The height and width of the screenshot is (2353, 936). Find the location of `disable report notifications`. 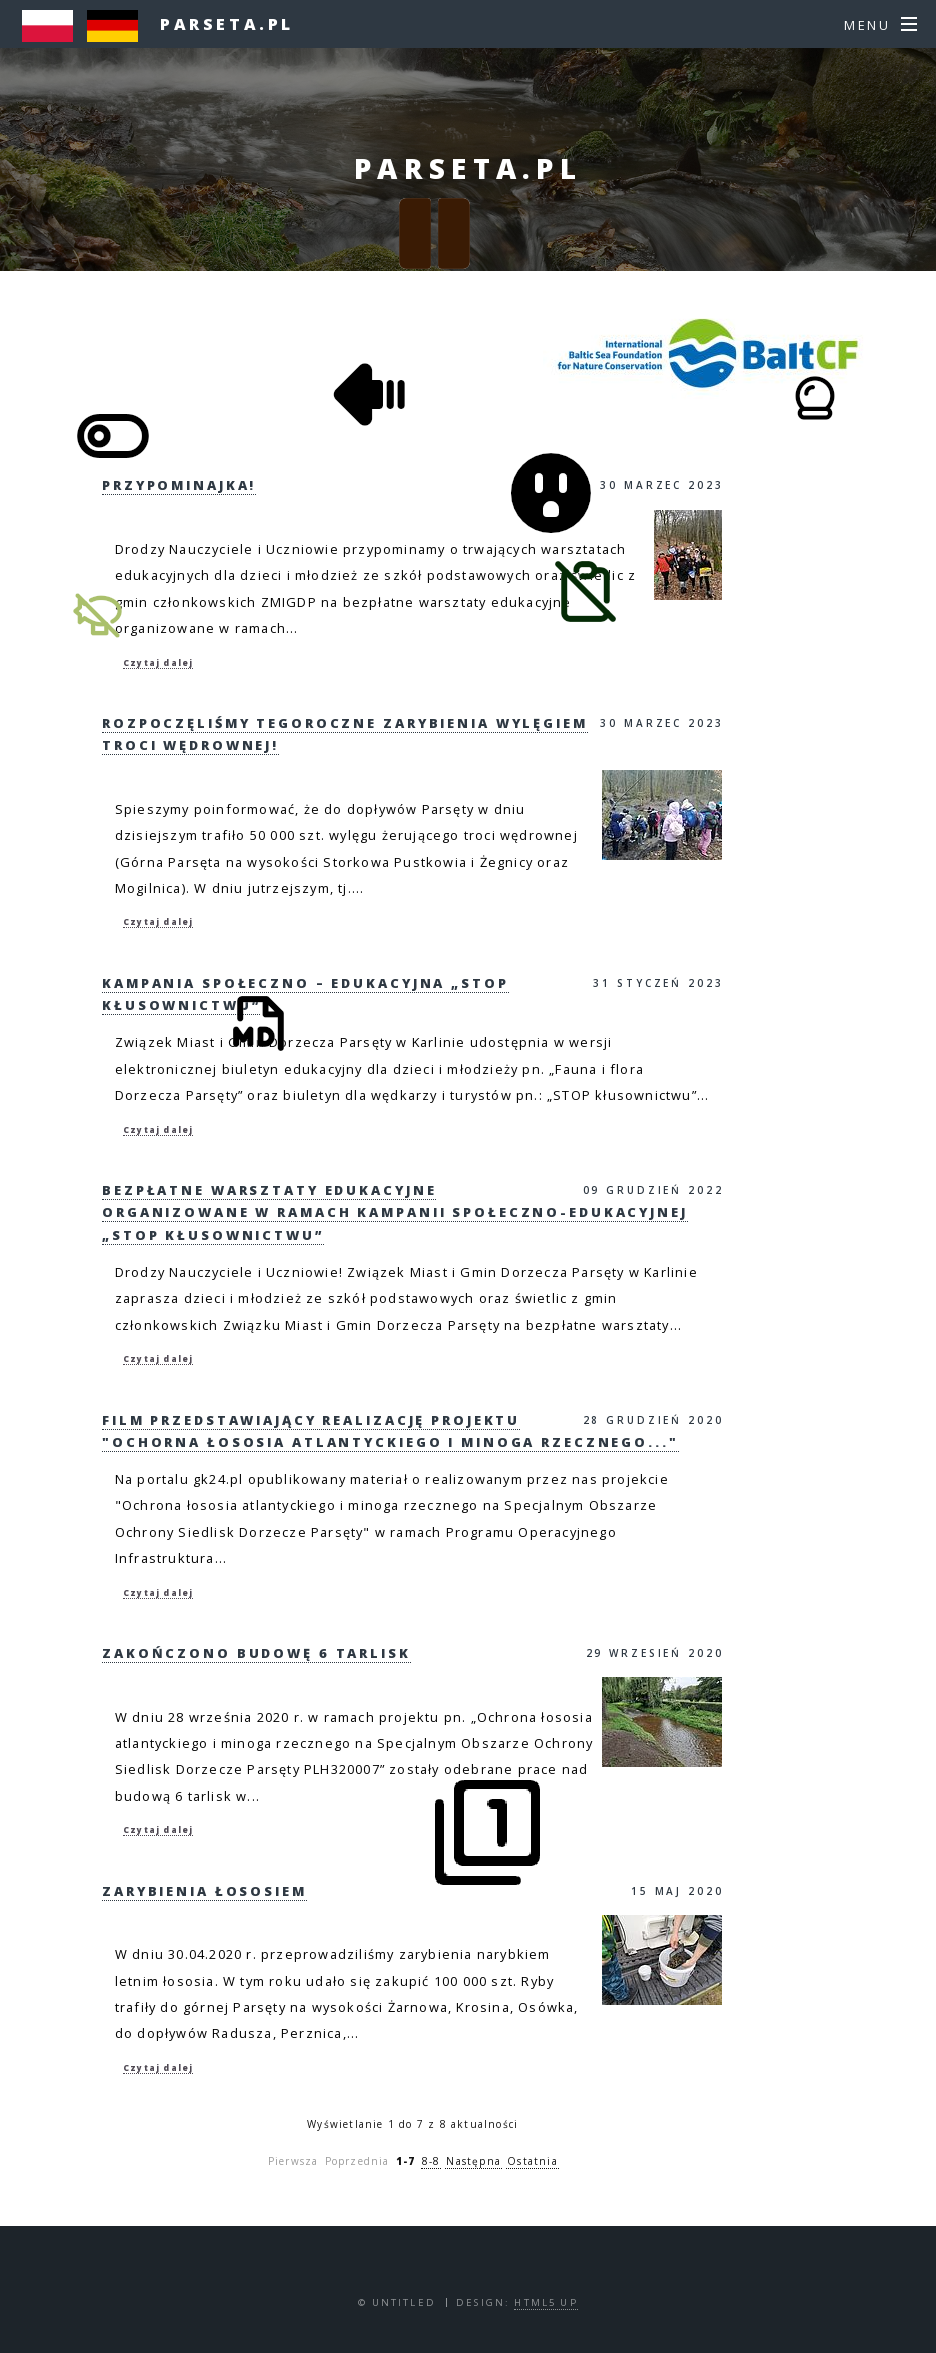

disable report notifications is located at coordinates (585, 591).